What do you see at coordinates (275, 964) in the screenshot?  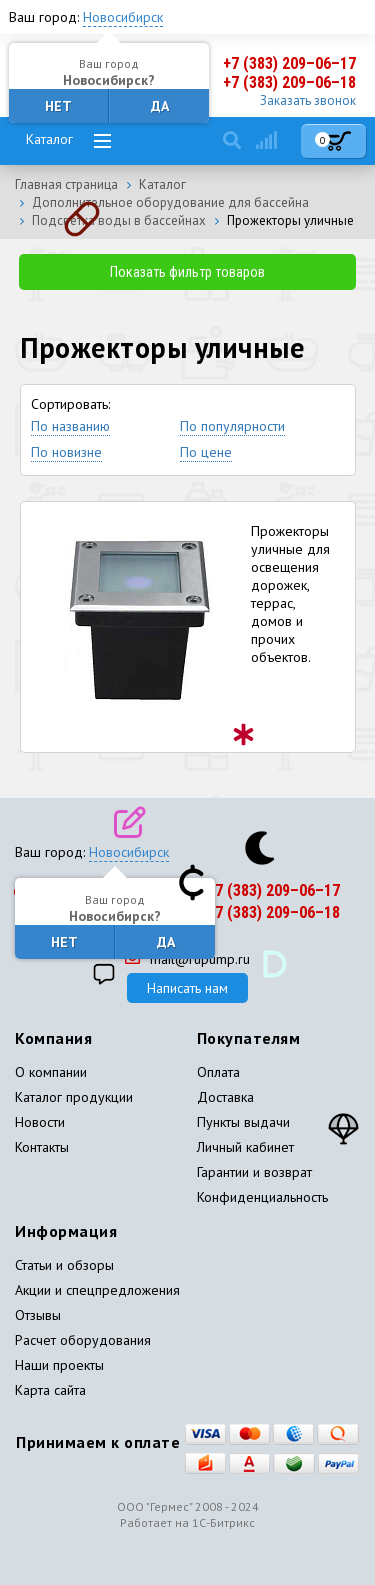 I see `represents the letter D in text or keyboard input` at bounding box center [275, 964].